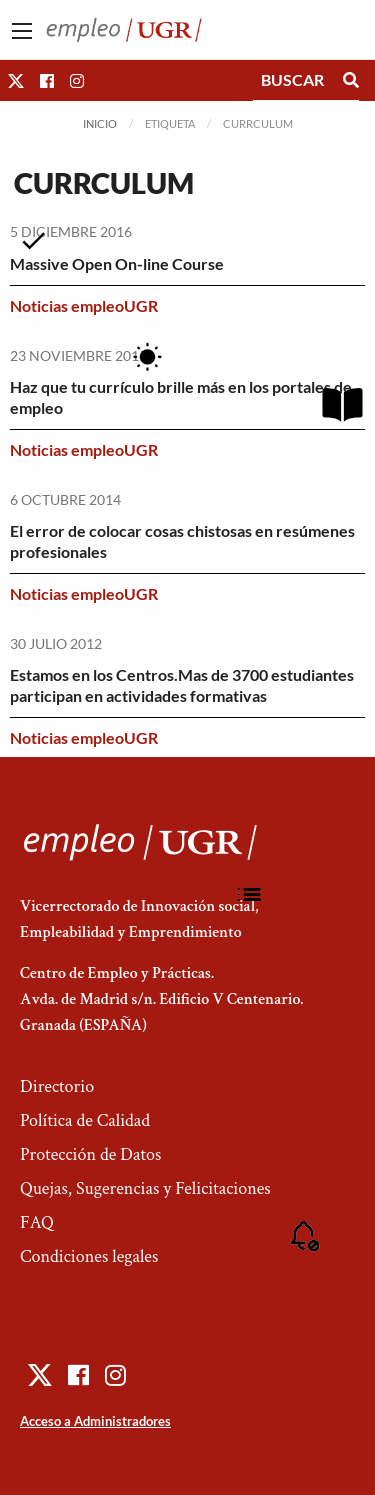 This screenshot has width=375, height=1495. Describe the element at coordinates (147, 357) in the screenshot. I see `toggle light mode or bright display` at that location.